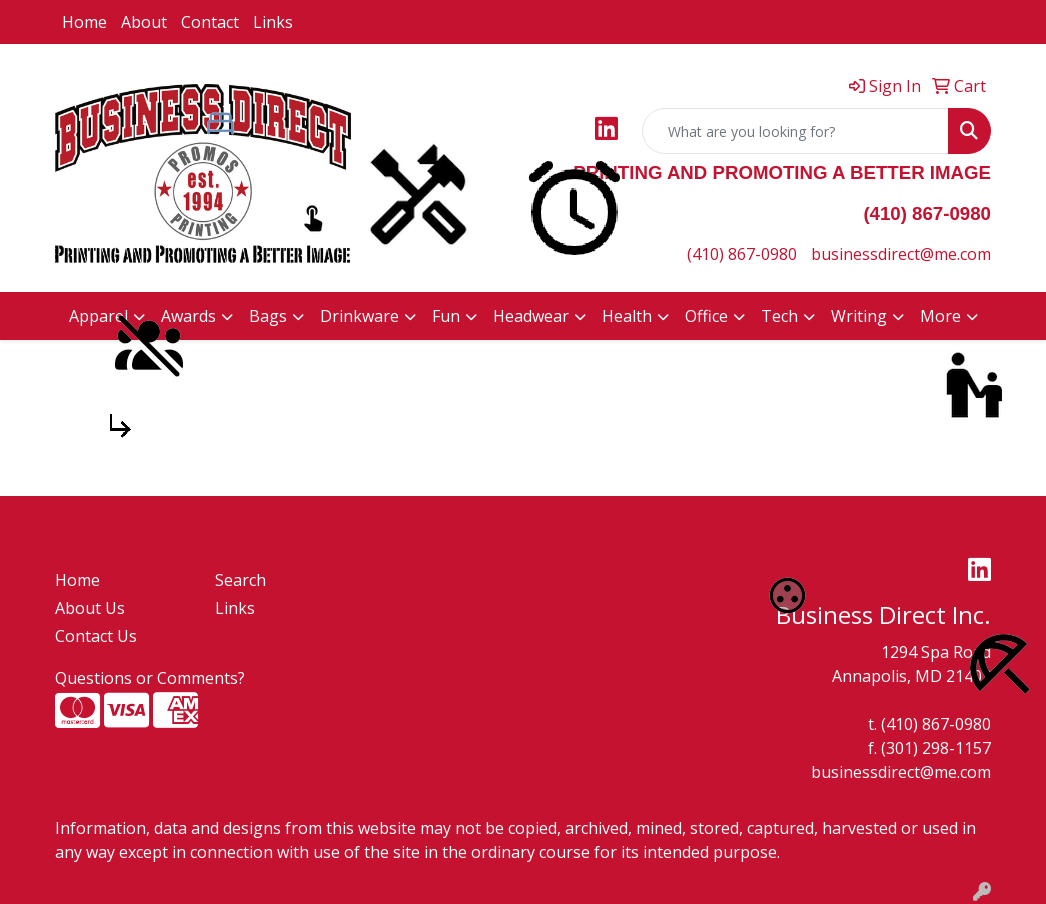  I want to click on navigate to a subdirectory or nested folder, so click(121, 425).